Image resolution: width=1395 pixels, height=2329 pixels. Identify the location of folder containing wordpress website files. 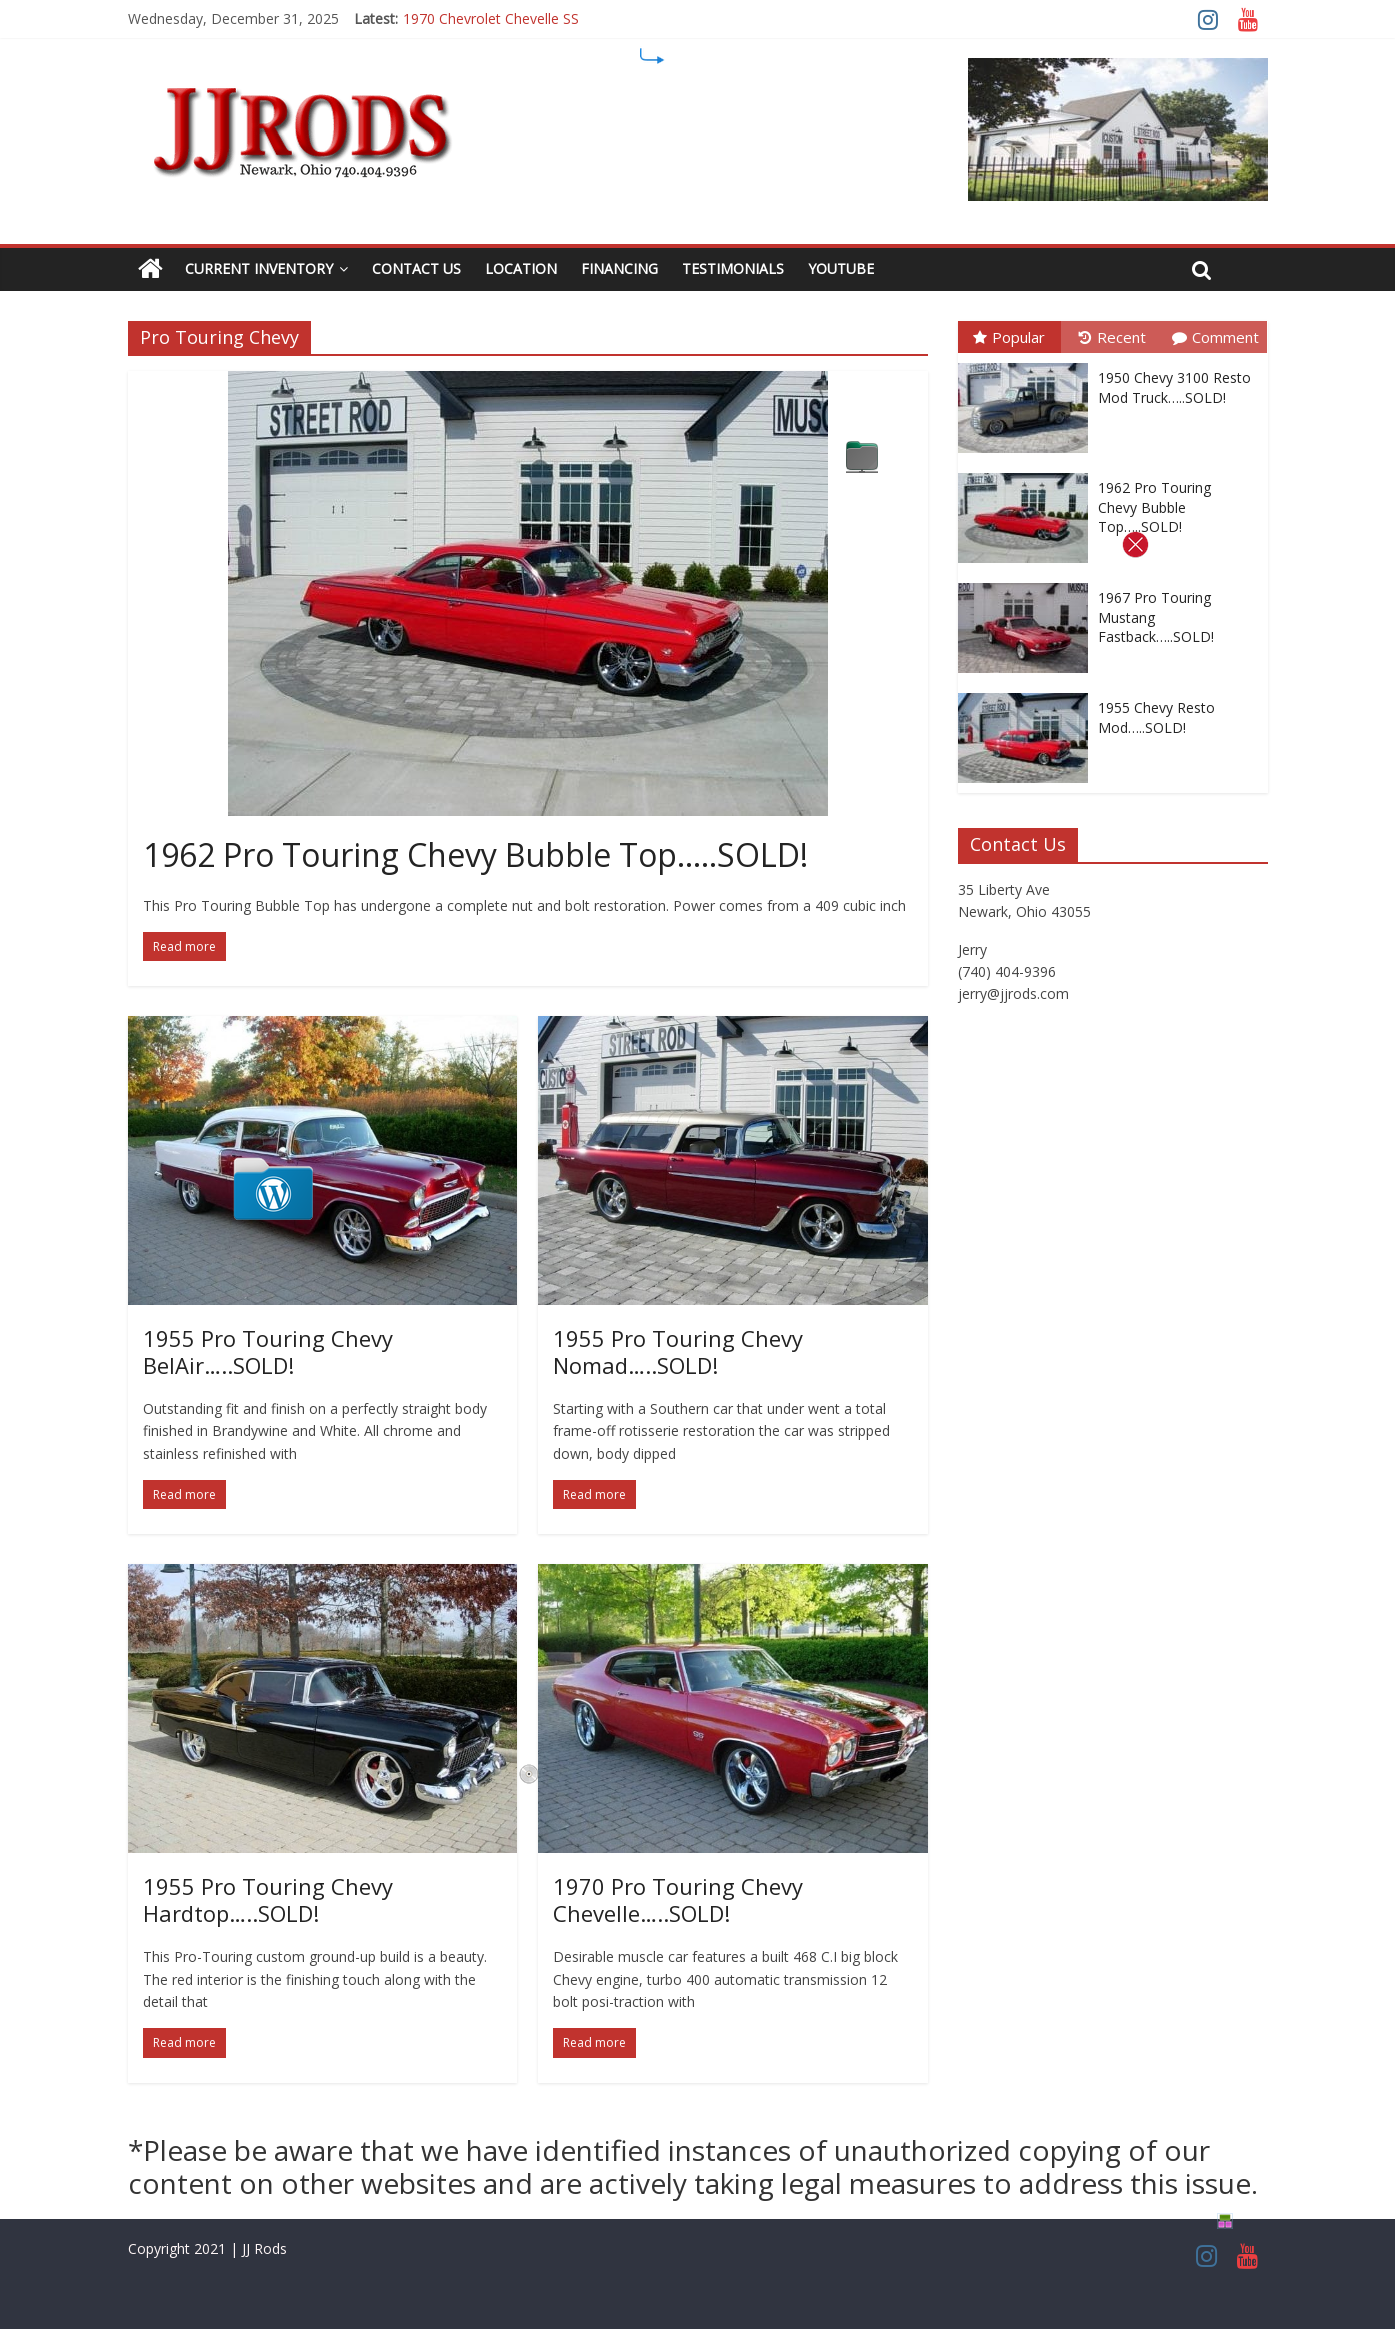
(273, 1191).